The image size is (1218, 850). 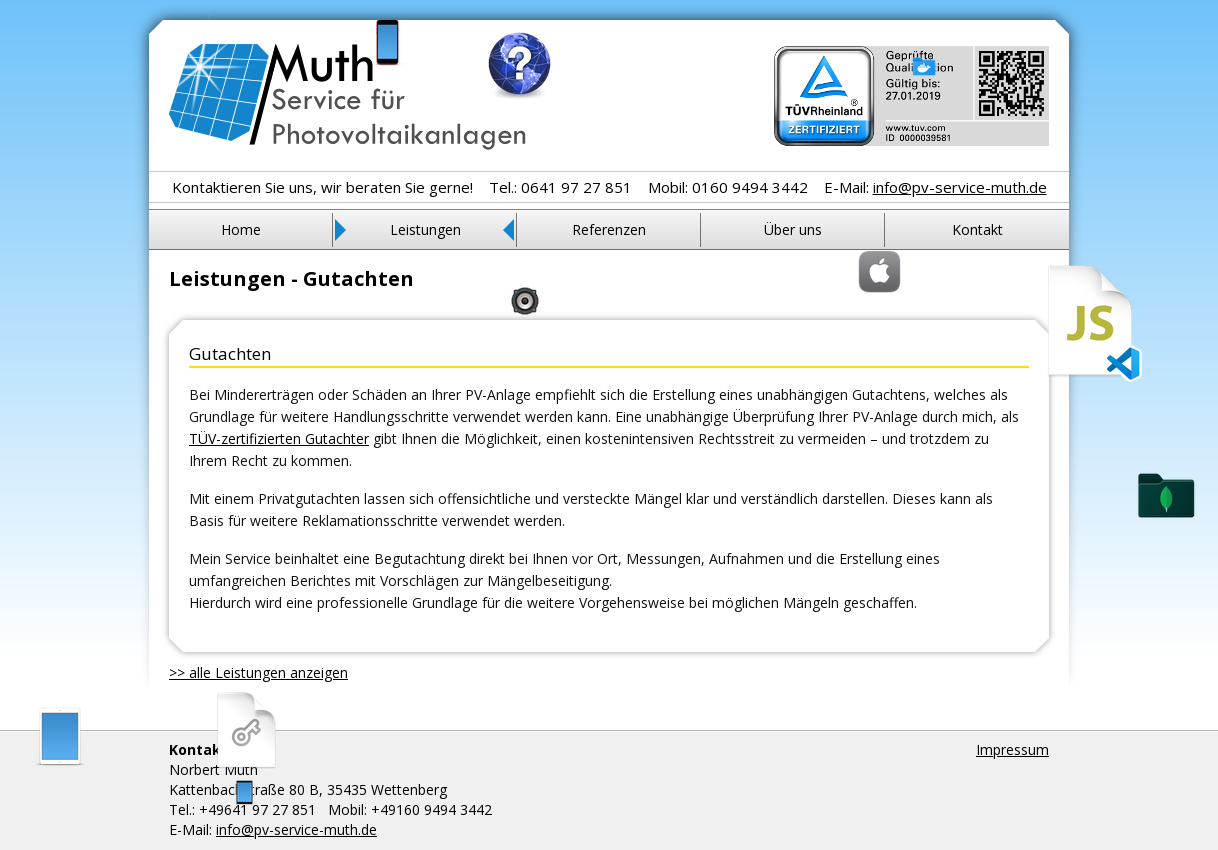 What do you see at coordinates (60, 736) in the screenshot?
I see `iPad Pro 9.7" device with cellular connectivity` at bounding box center [60, 736].